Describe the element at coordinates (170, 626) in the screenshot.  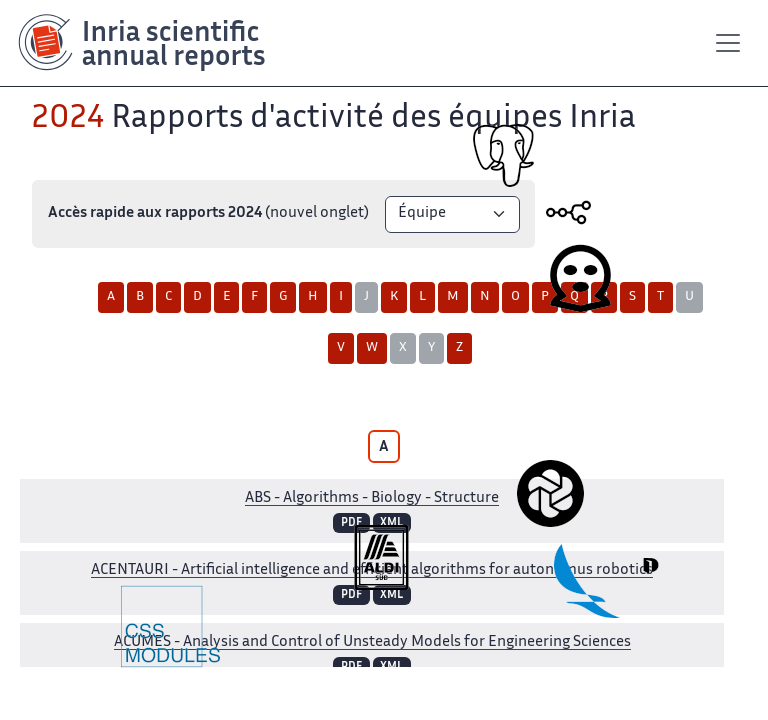
I see `CSS Modules library logo` at that location.